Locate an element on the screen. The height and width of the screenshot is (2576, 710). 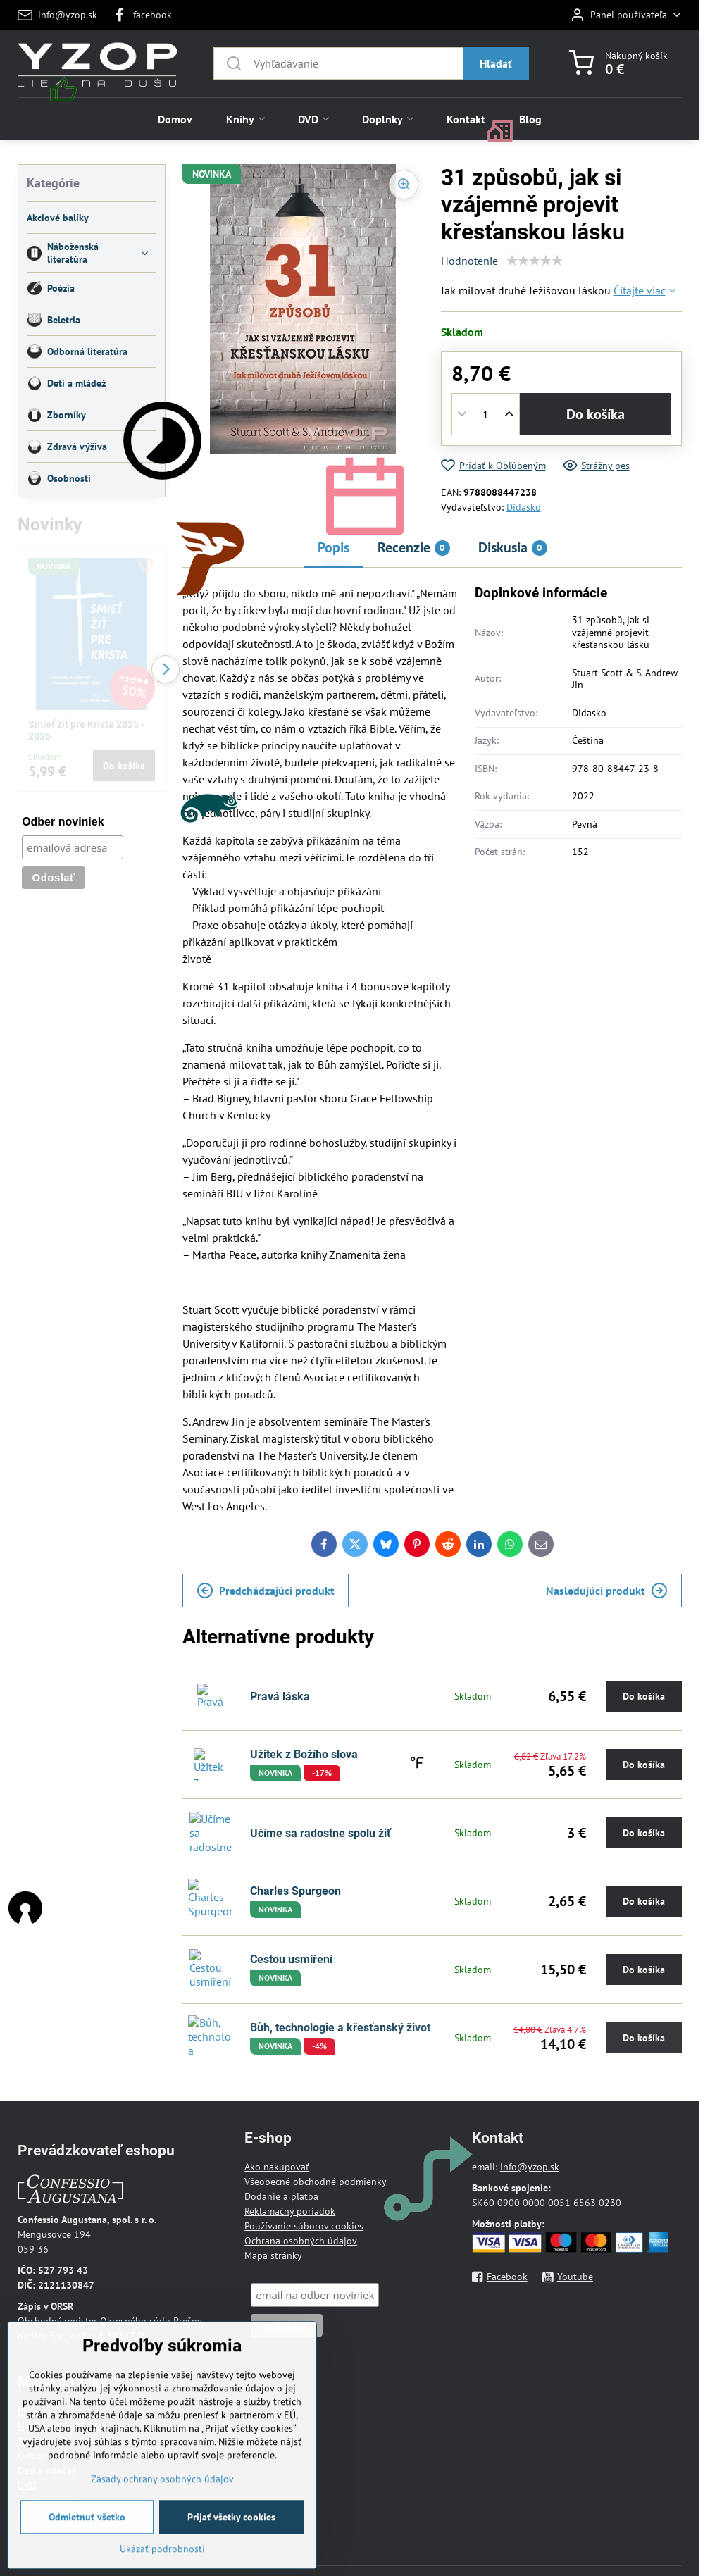
indicates temperature displayed in fahrenheit is located at coordinates (418, 1762).